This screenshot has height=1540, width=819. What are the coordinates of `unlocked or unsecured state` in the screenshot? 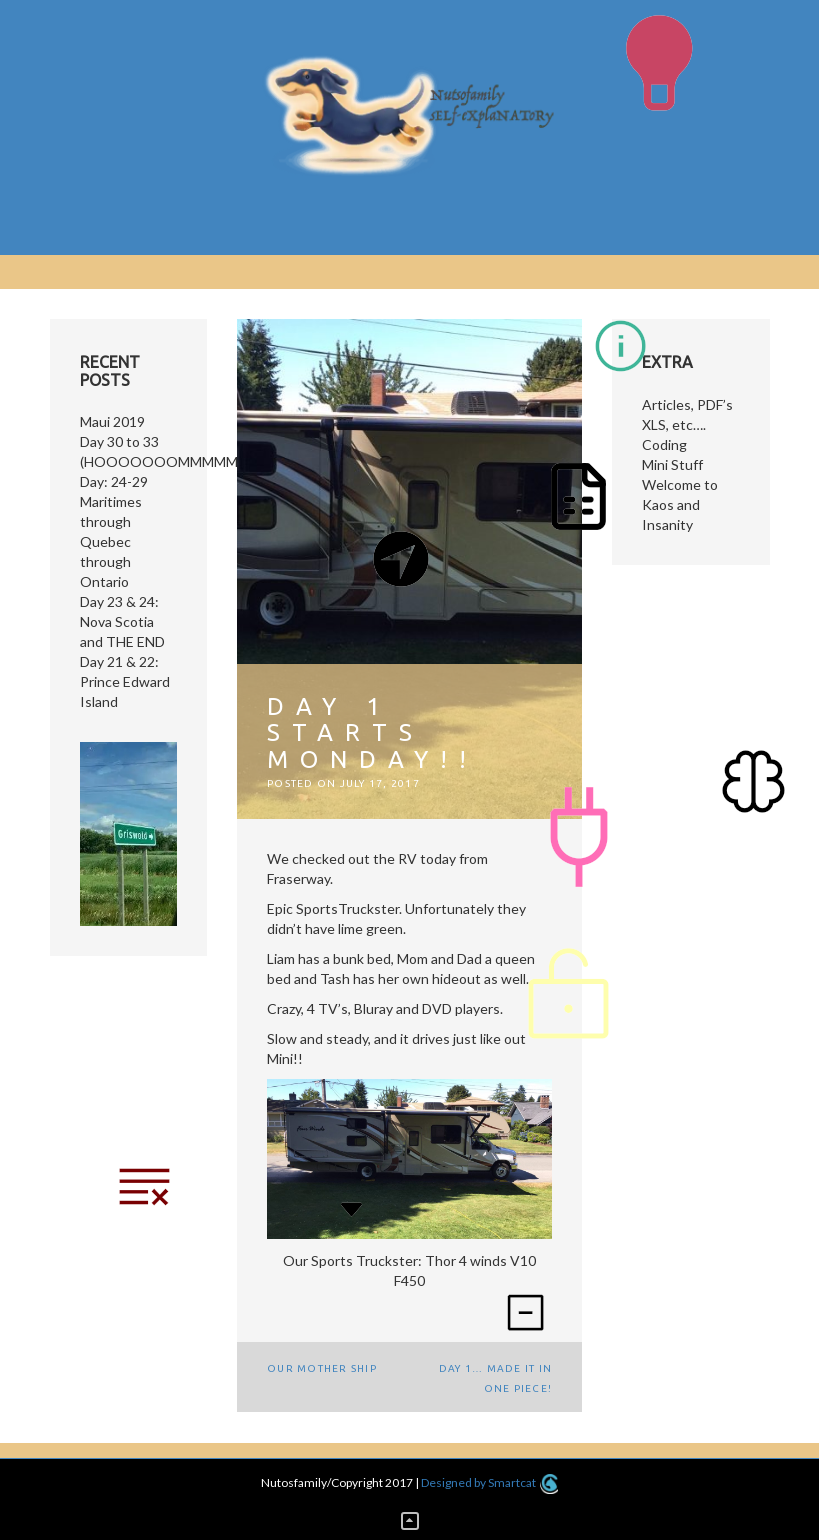 It's located at (568, 998).